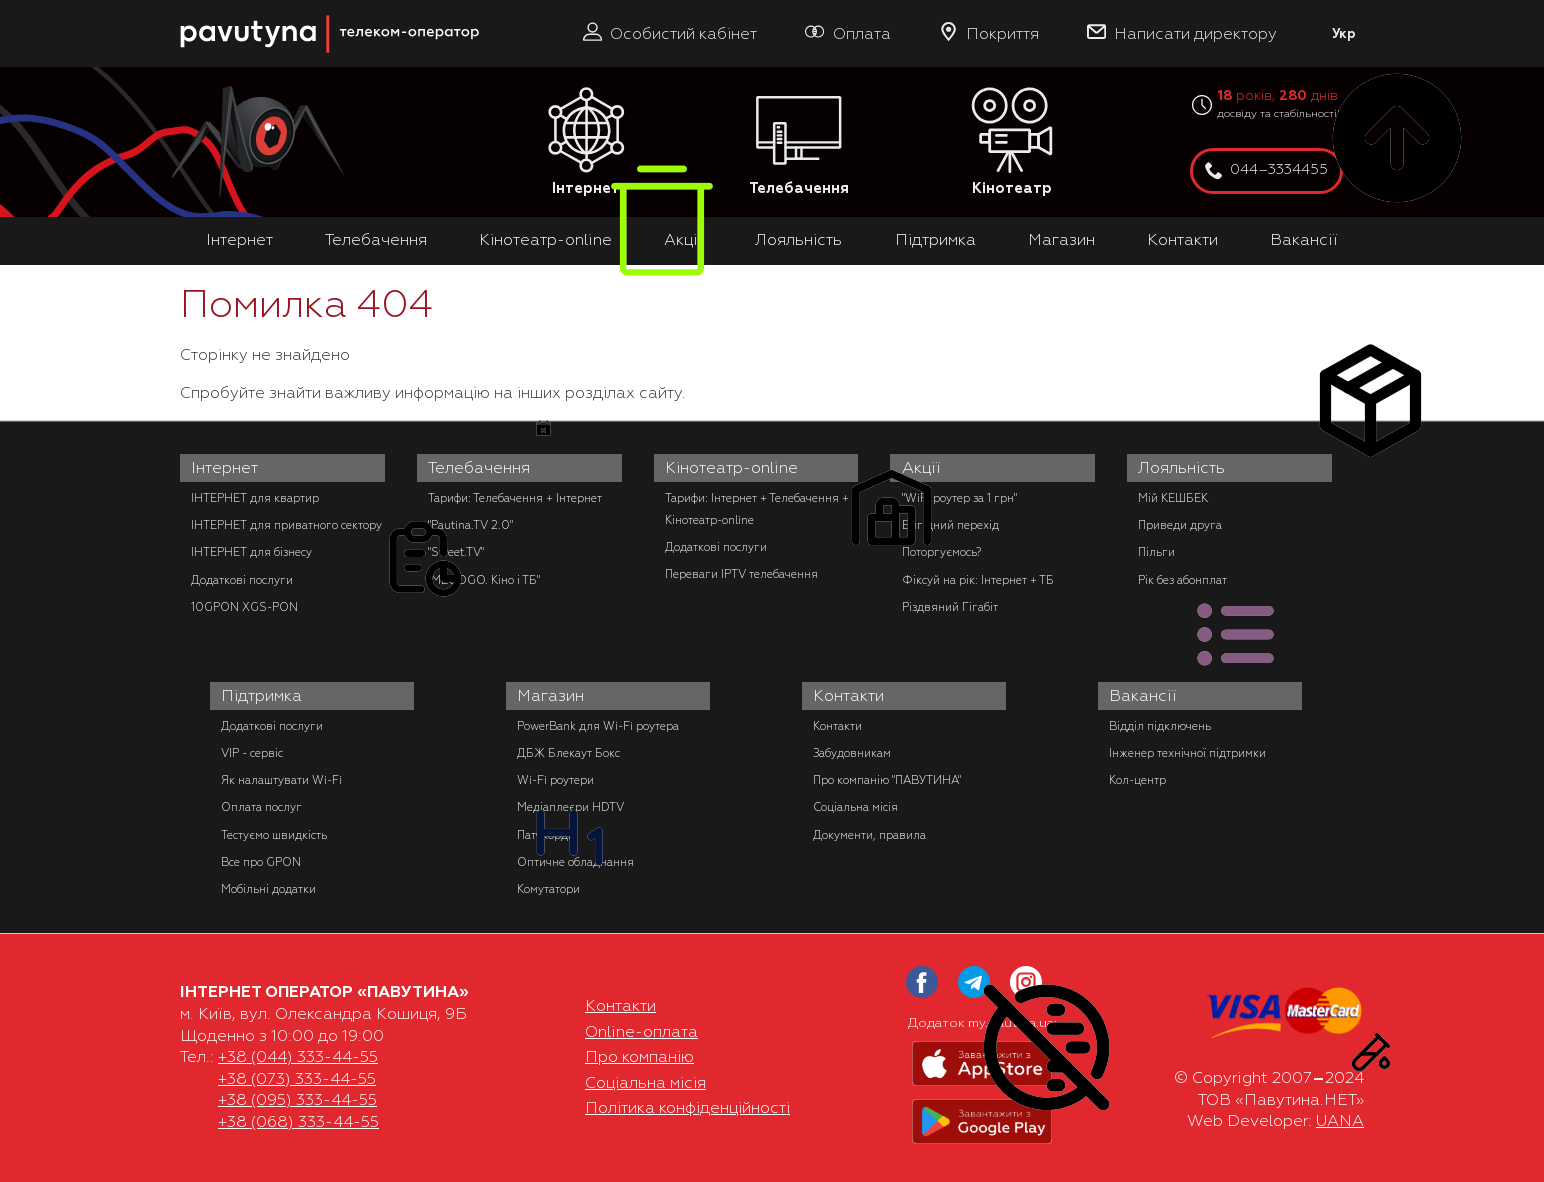 The height and width of the screenshot is (1182, 1544). I want to click on disable shadow effects, so click(1046, 1047).